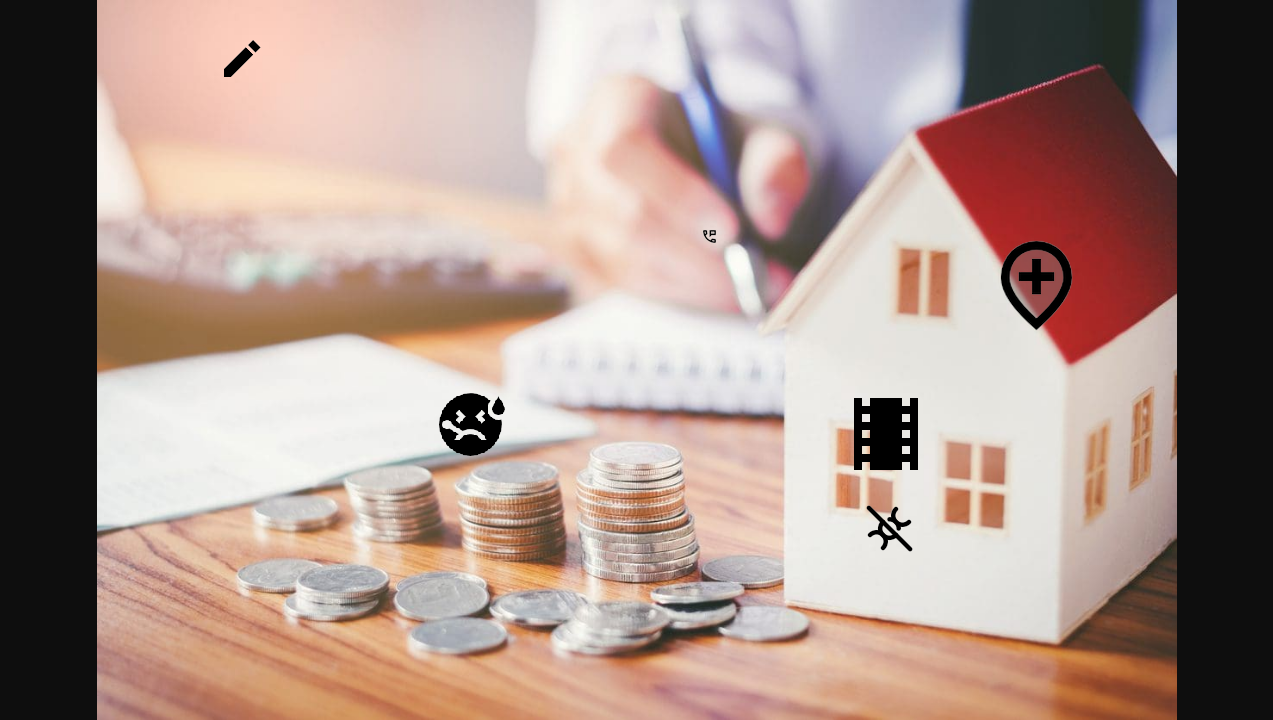 The height and width of the screenshot is (720, 1273). What do you see at coordinates (470, 424) in the screenshot?
I see `report feeling unwell or sick` at bounding box center [470, 424].